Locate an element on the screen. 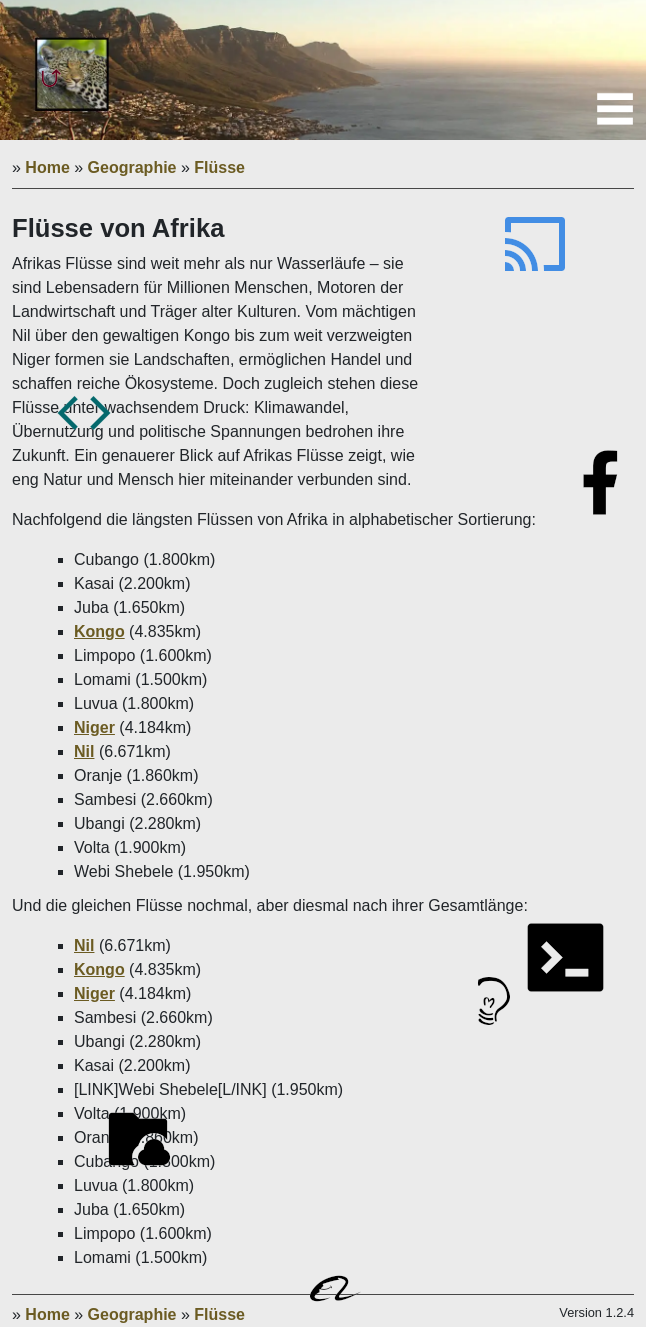  open terminal or command line interface is located at coordinates (565, 957).